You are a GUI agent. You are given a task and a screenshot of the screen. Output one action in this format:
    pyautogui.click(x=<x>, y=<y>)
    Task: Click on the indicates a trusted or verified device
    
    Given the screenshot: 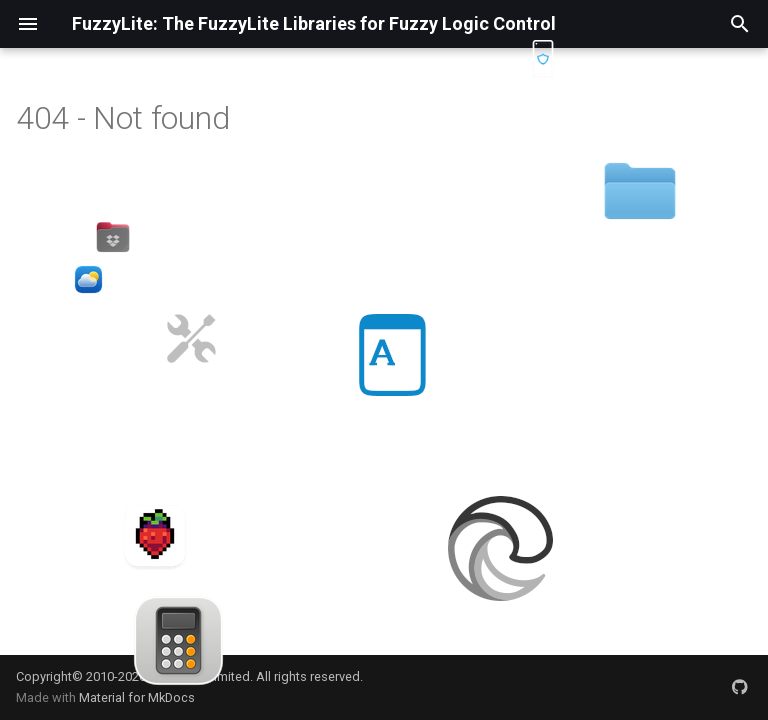 What is the action you would take?
    pyautogui.click(x=543, y=59)
    